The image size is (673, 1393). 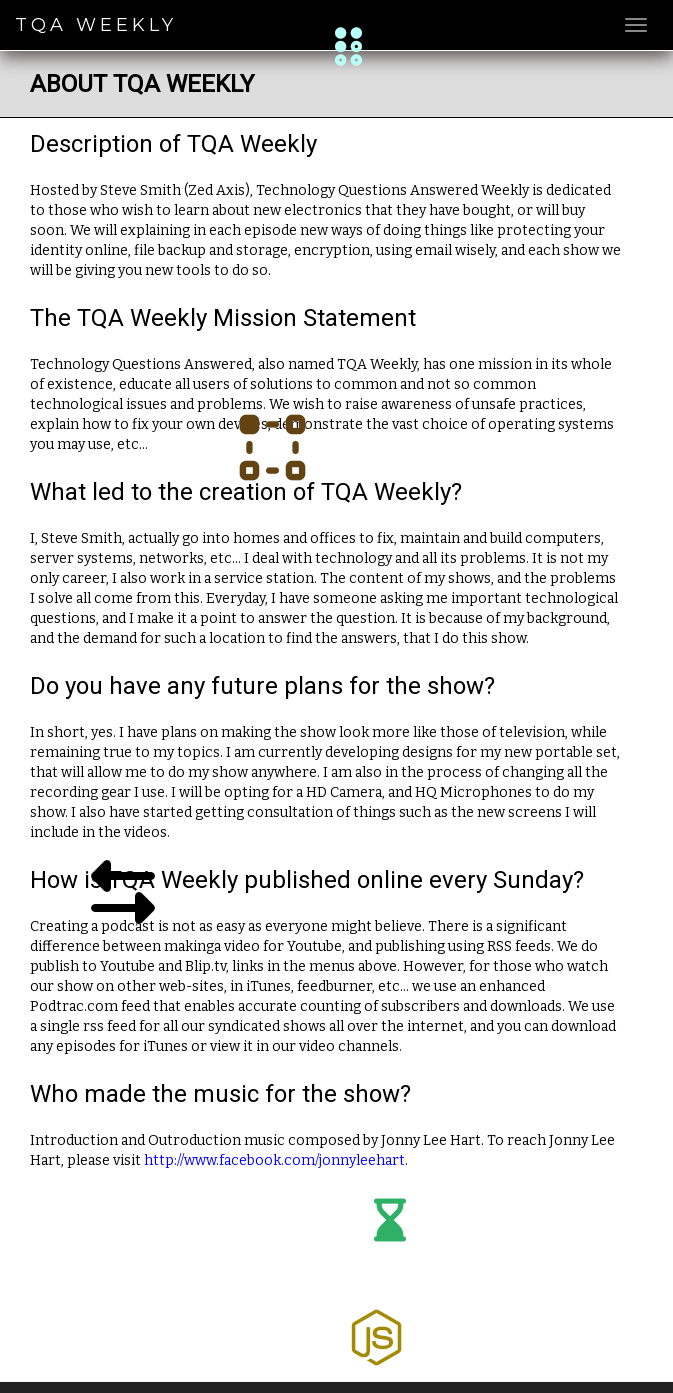 What do you see at coordinates (390, 1220) in the screenshot?
I see `indicates time has expired or countdown complete` at bounding box center [390, 1220].